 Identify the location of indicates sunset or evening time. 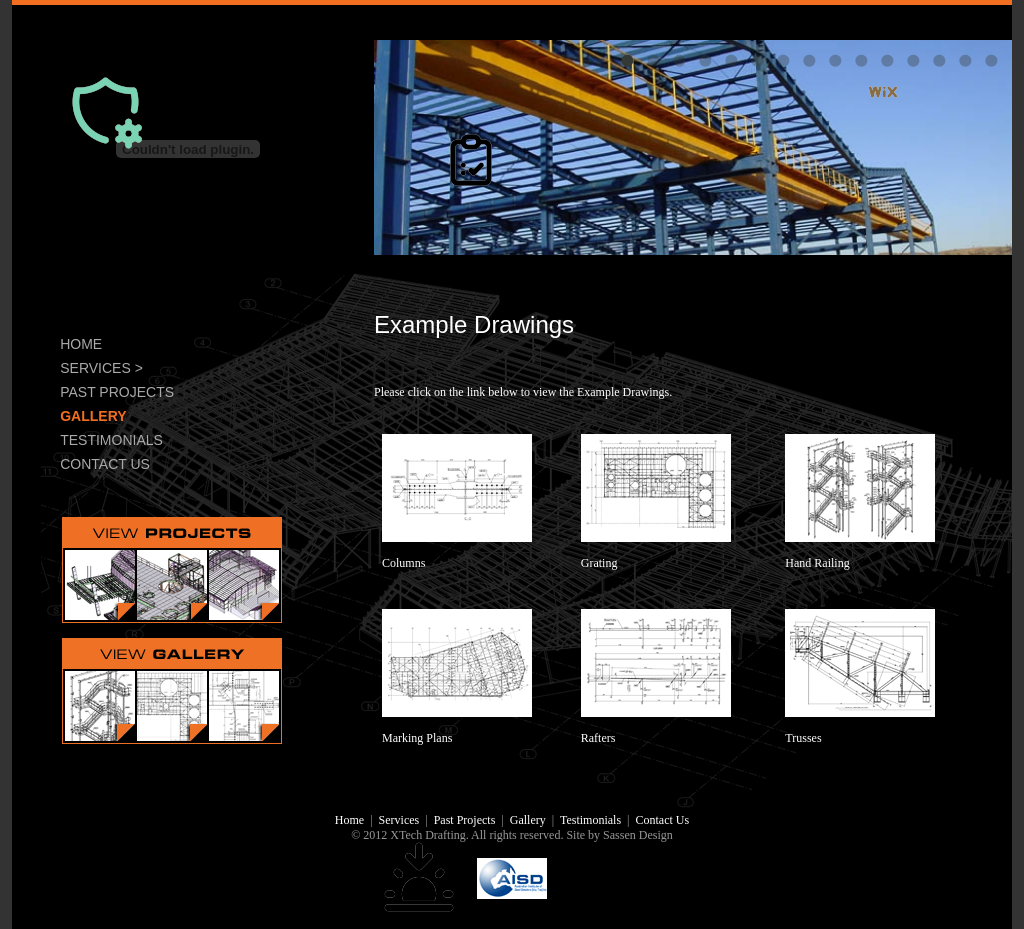
(419, 877).